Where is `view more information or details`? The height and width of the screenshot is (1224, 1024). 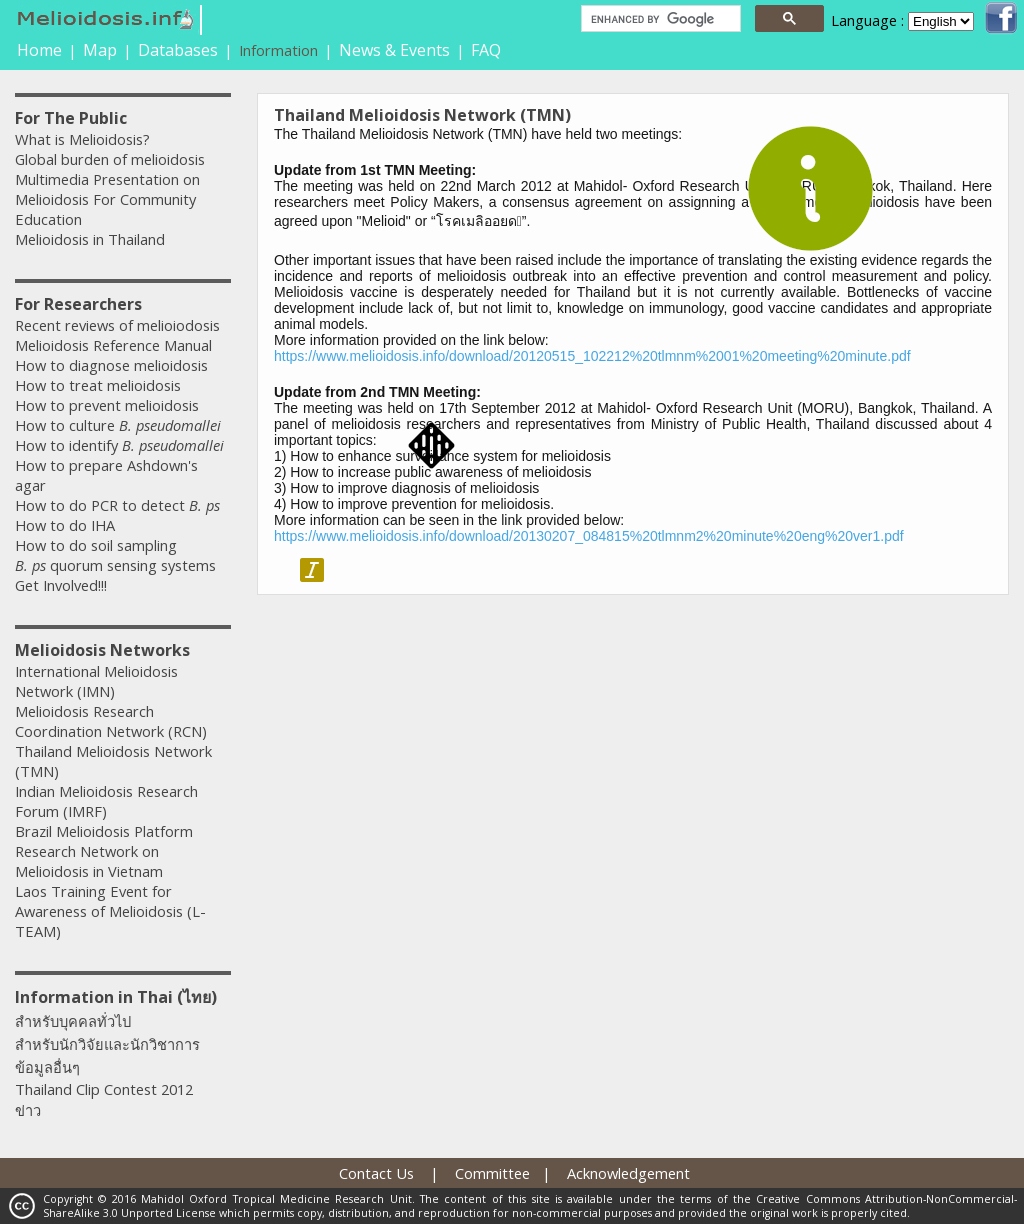
view more information or details is located at coordinates (810, 188).